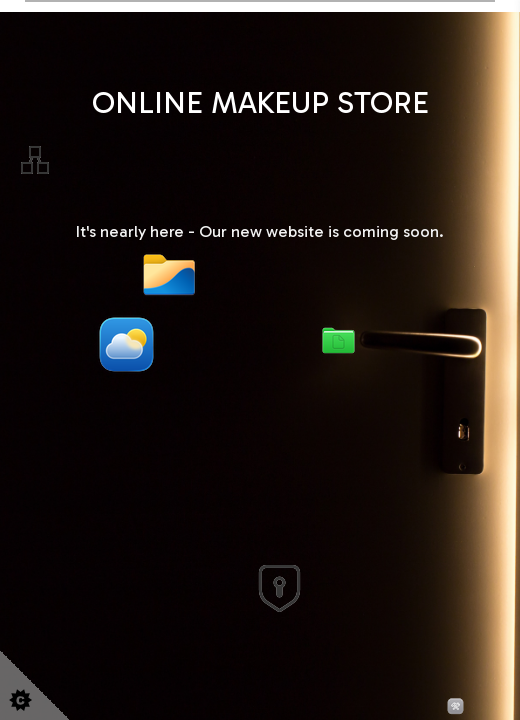 Image resolution: width=520 pixels, height=720 pixels. Describe the element at coordinates (35, 160) in the screenshot. I see `open gtk4 node editor application` at that location.